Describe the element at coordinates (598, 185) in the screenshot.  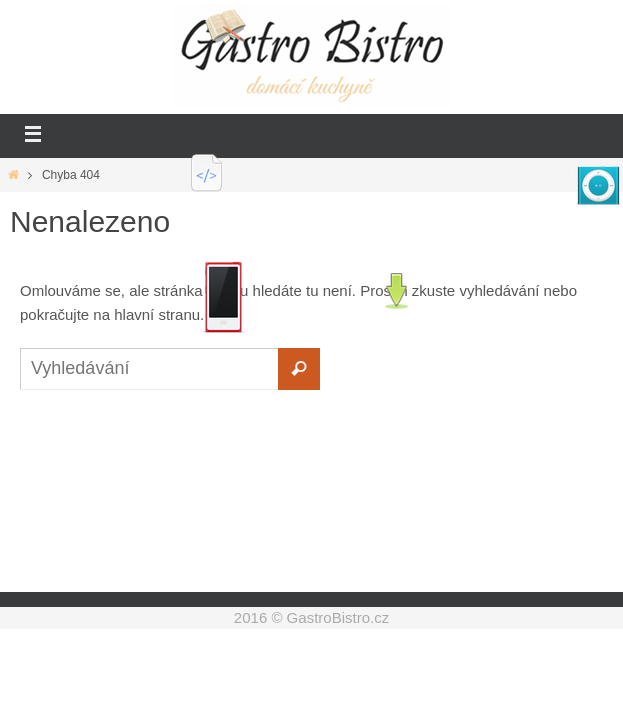
I see `iPod shuffle device connected` at that location.